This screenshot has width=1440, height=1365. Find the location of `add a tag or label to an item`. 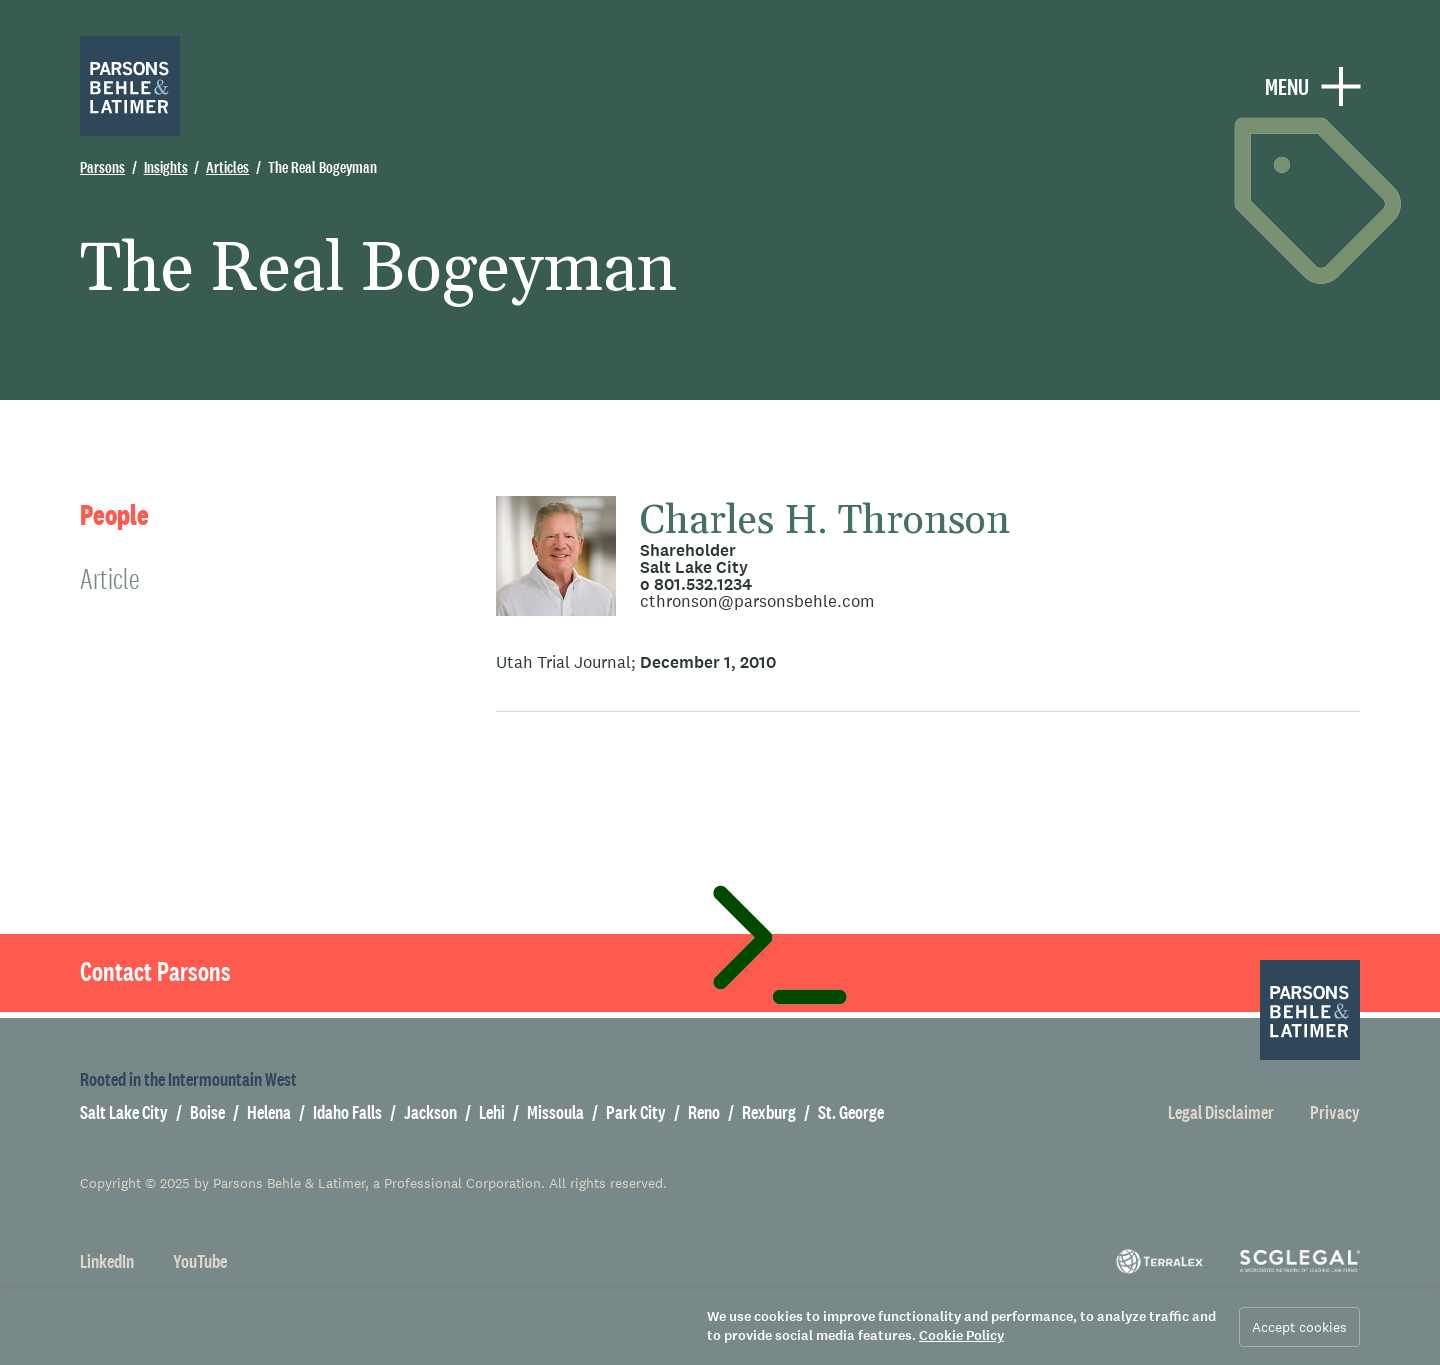

add a tag or label to an item is located at coordinates (1321, 204).